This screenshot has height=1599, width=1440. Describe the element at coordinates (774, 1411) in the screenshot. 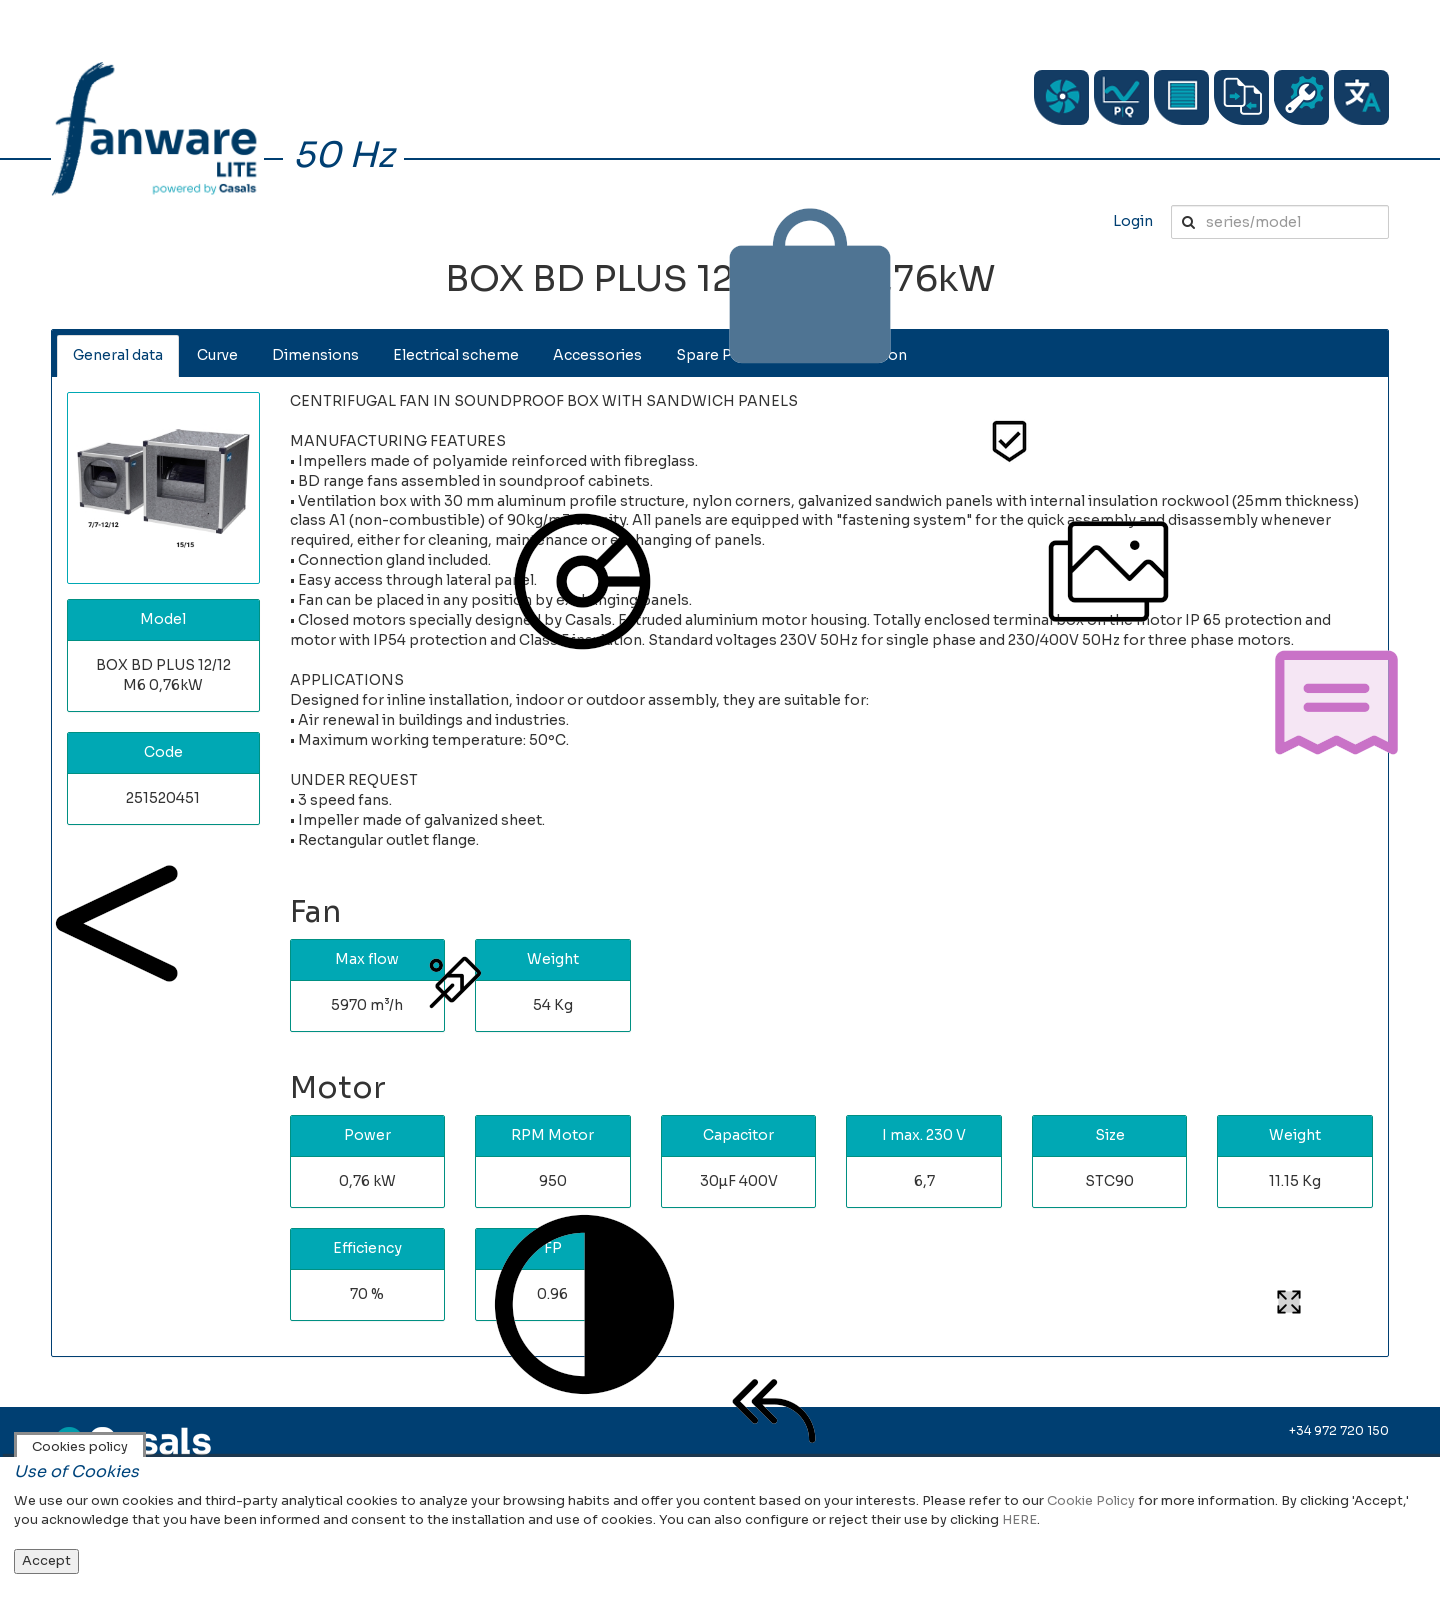

I see `reply all to a message or email` at that location.